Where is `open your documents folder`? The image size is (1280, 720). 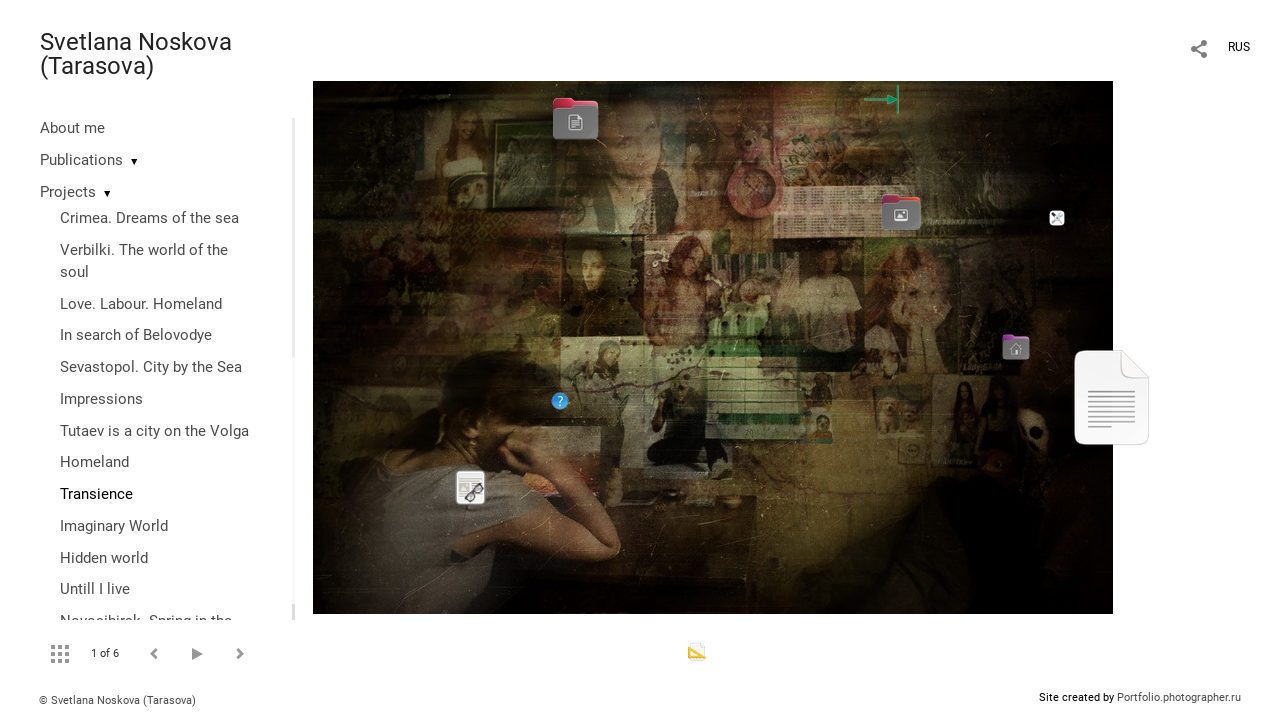 open your documents folder is located at coordinates (575, 118).